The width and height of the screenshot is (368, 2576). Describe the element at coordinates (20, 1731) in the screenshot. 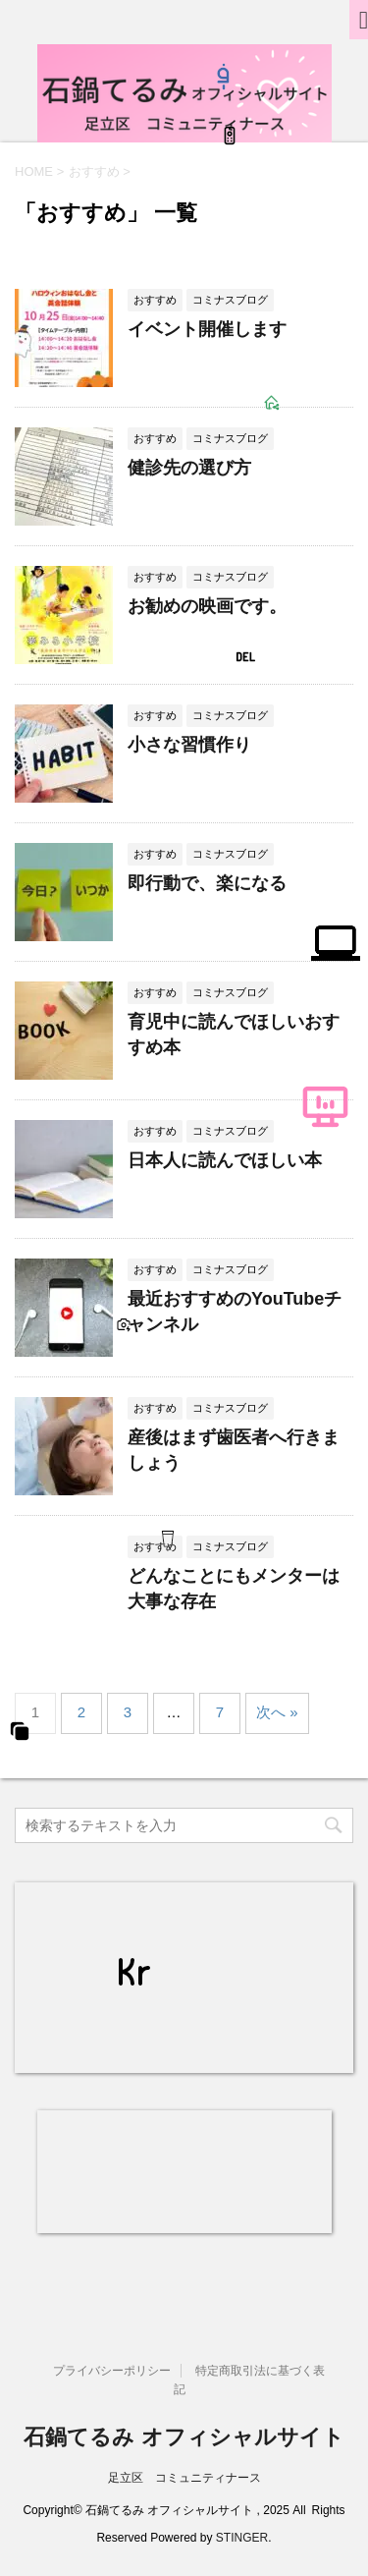

I see `copy to clipboard` at that location.